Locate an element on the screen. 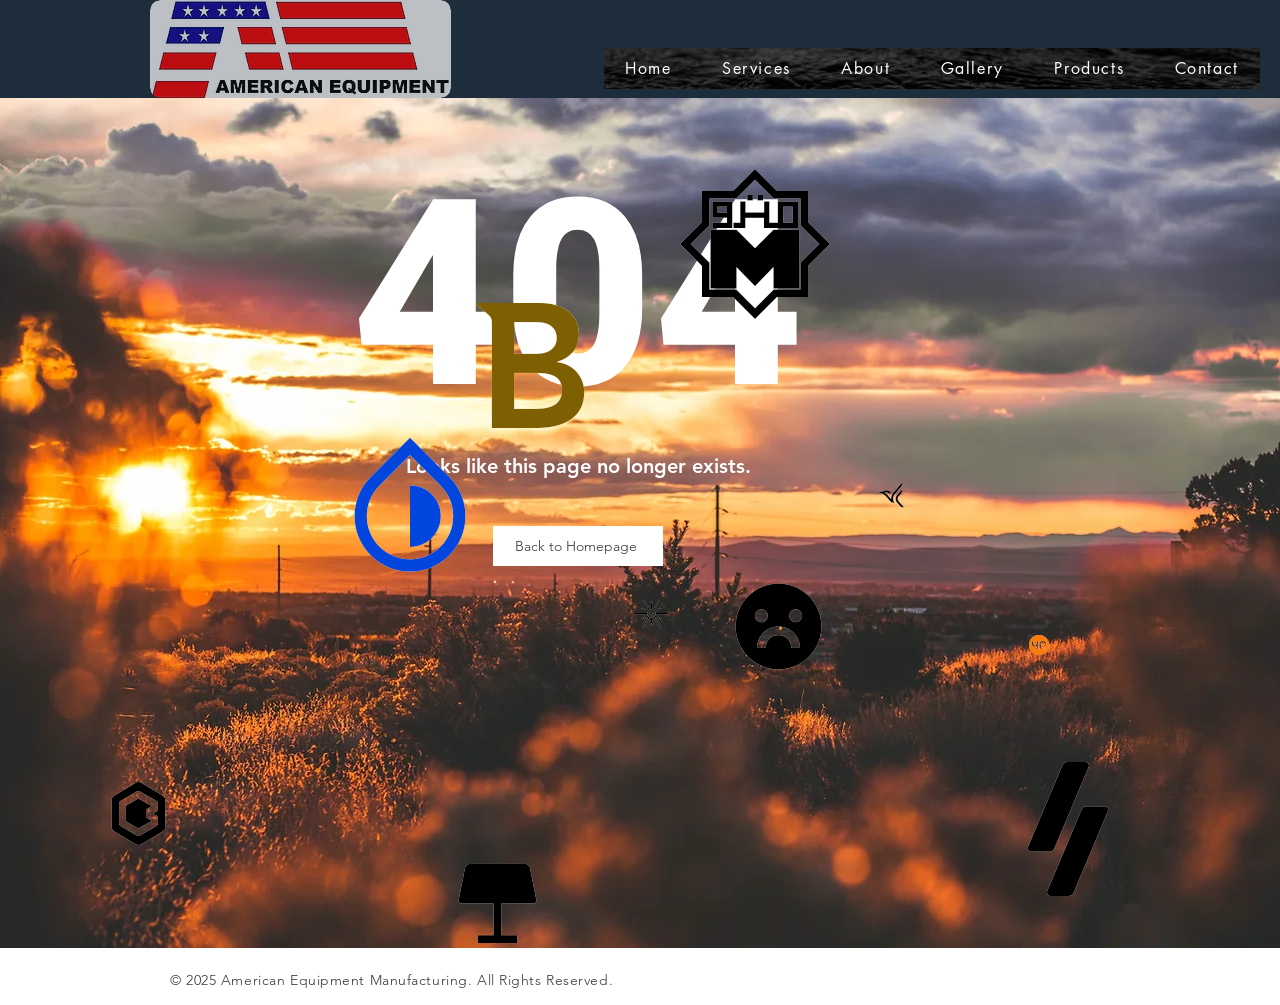 The width and height of the screenshot is (1280, 1005). open keynote presentation app is located at coordinates (497, 903).